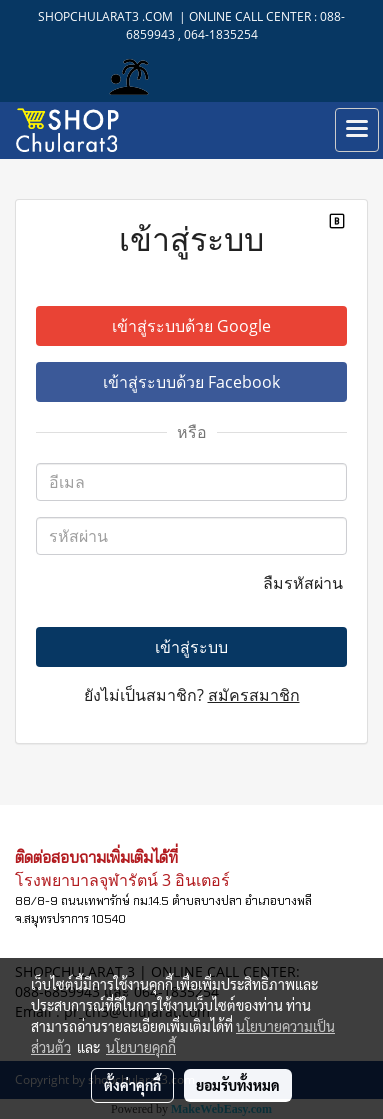  I want to click on apply bold formatting to text, so click(337, 221).